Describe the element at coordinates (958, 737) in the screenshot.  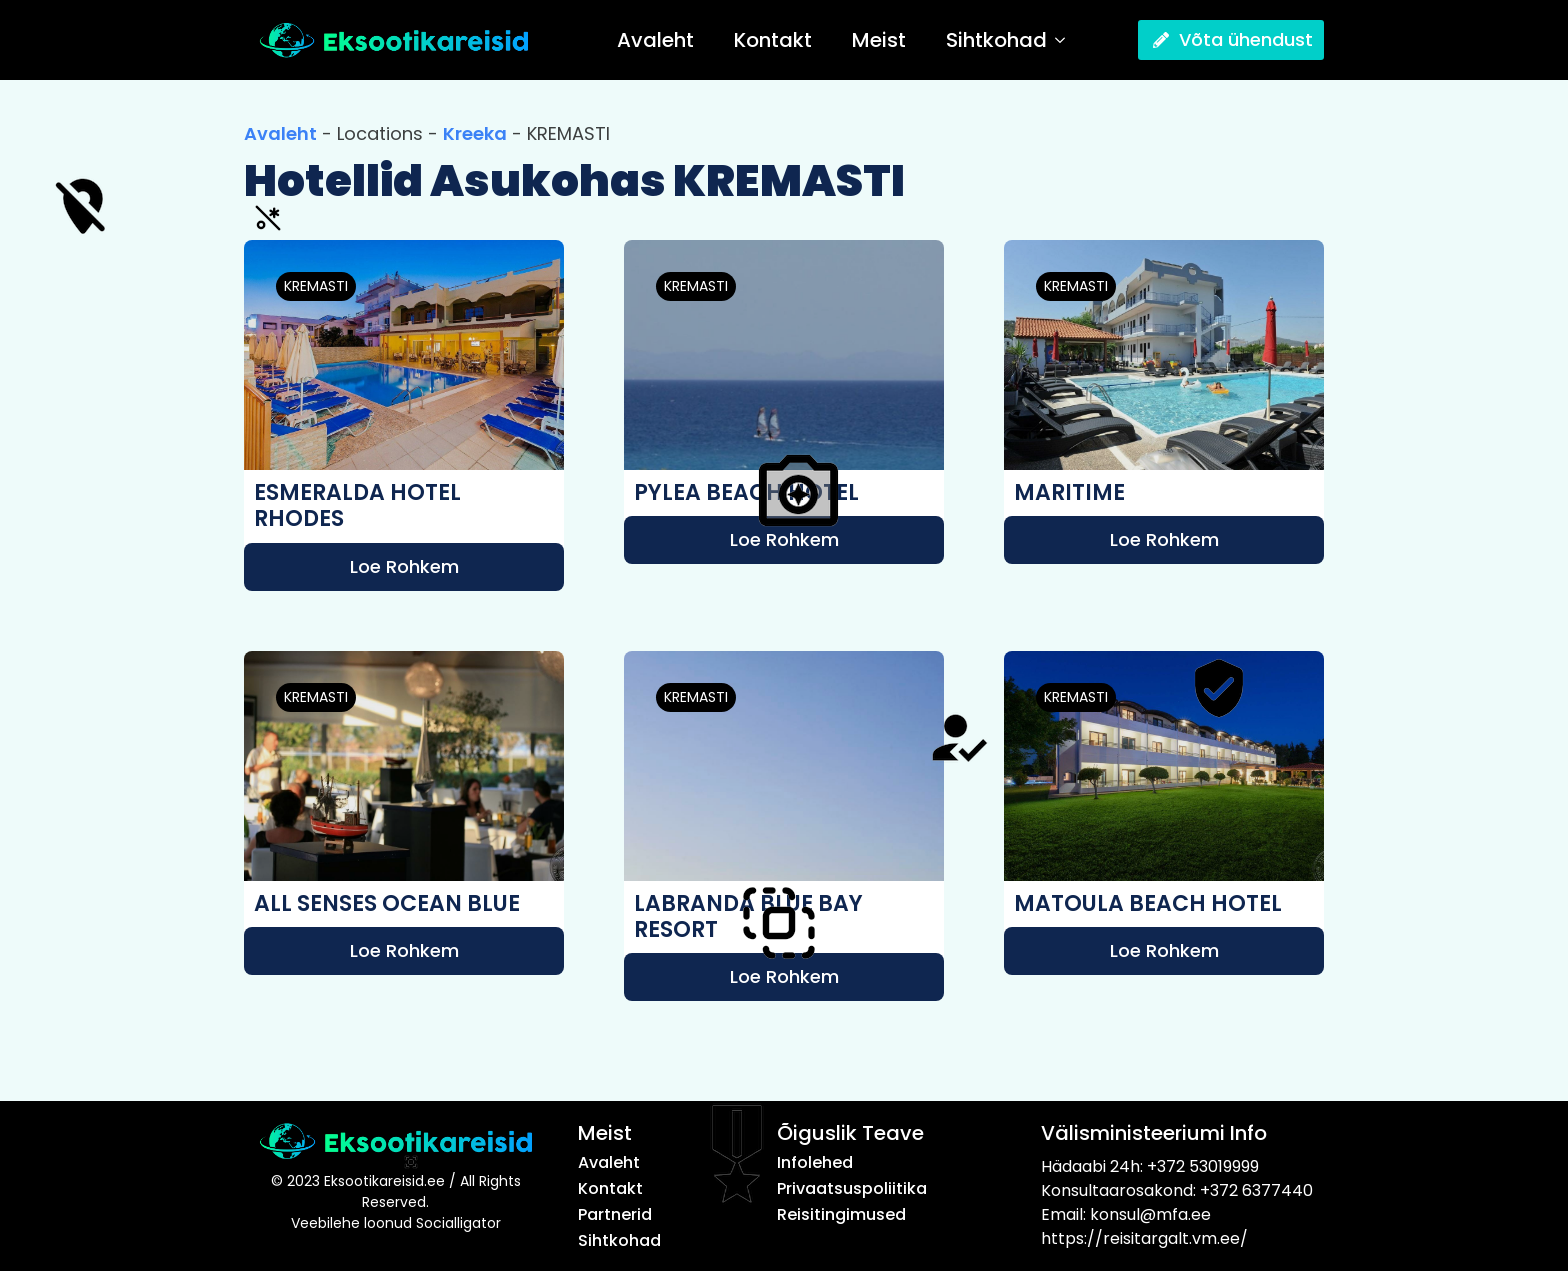
I see `verify or approve a user account` at that location.